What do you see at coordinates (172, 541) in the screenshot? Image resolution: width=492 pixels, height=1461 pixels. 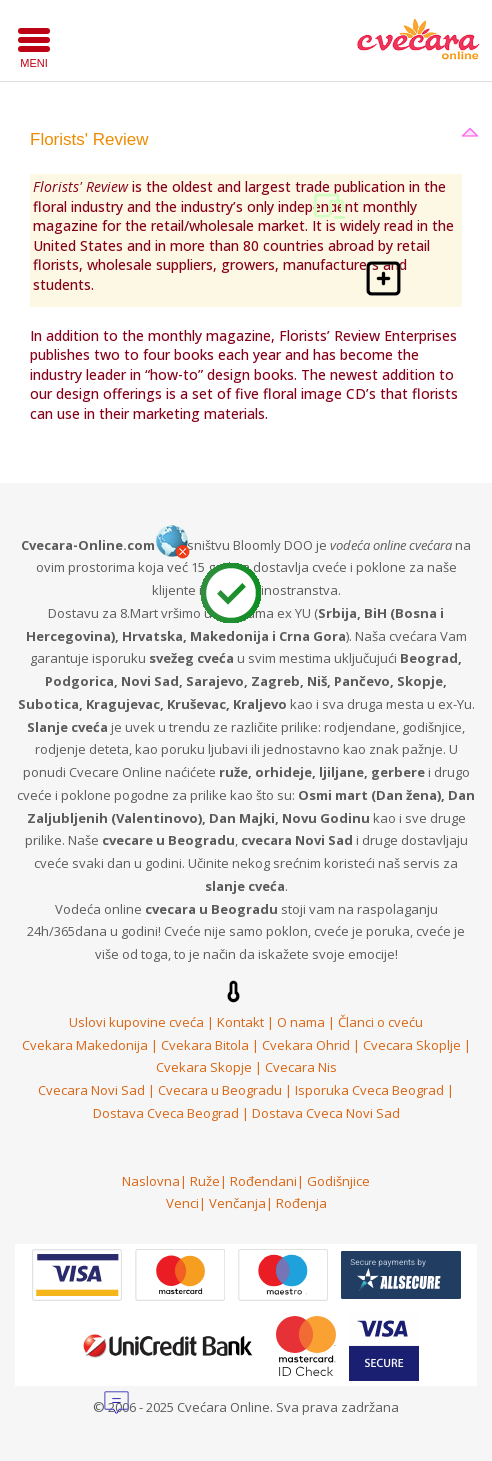 I see `internet connection error or failure` at bounding box center [172, 541].